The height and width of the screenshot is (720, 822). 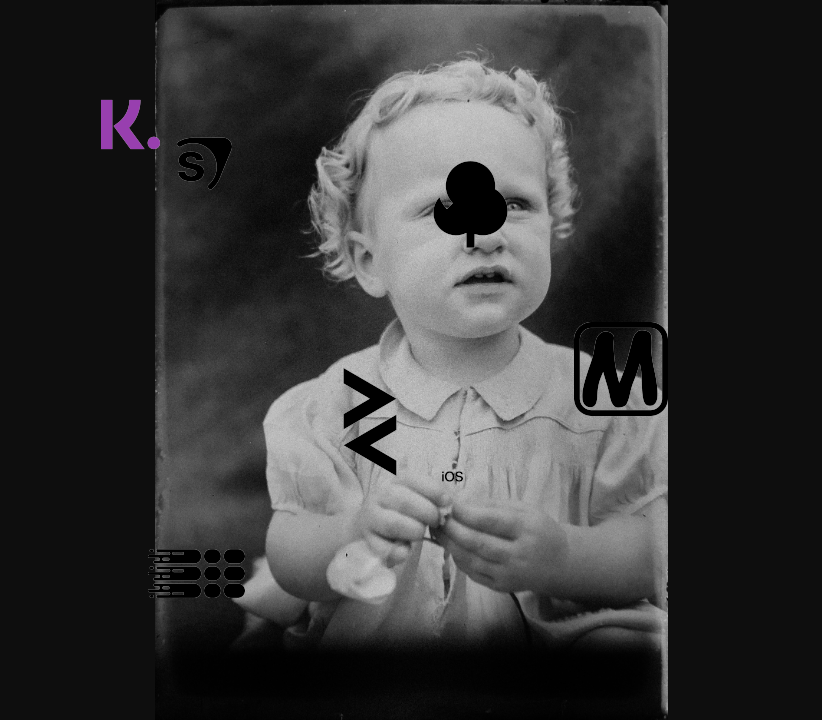 What do you see at coordinates (452, 476) in the screenshot?
I see `indicates iOS platform compatibility` at bounding box center [452, 476].